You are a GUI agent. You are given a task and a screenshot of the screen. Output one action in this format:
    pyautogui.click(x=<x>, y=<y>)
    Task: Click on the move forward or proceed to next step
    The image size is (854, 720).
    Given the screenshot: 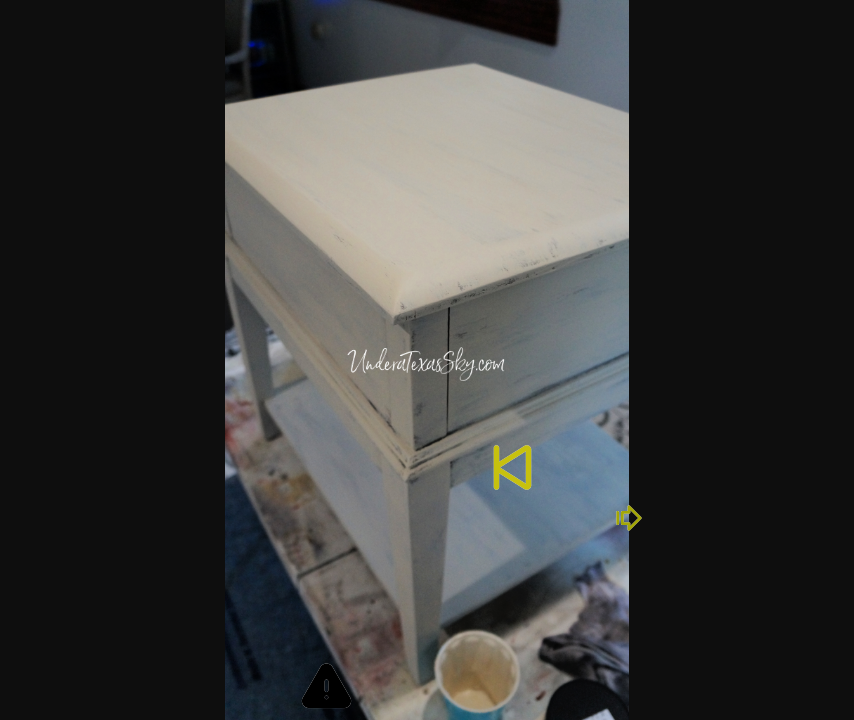 What is the action you would take?
    pyautogui.click(x=628, y=518)
    